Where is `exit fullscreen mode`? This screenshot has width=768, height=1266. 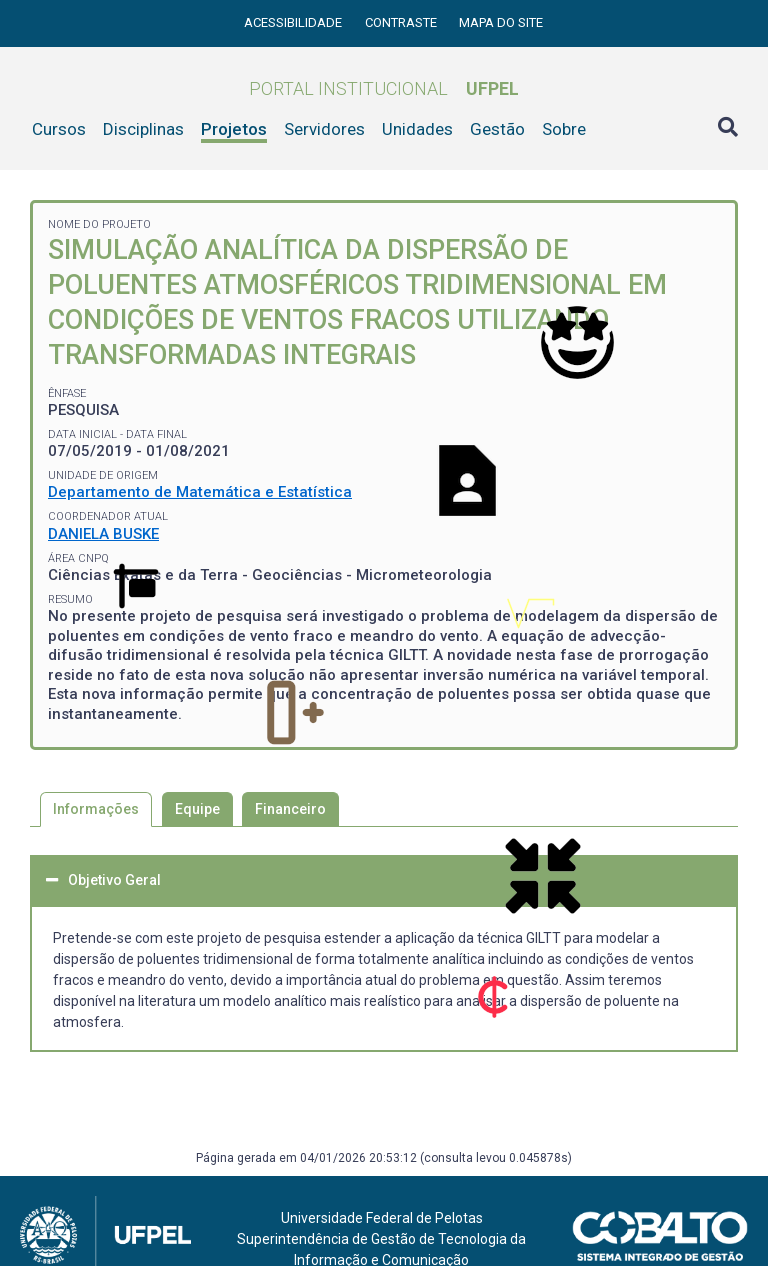 exit fullscreen mode is located at coordinates (543, 876).